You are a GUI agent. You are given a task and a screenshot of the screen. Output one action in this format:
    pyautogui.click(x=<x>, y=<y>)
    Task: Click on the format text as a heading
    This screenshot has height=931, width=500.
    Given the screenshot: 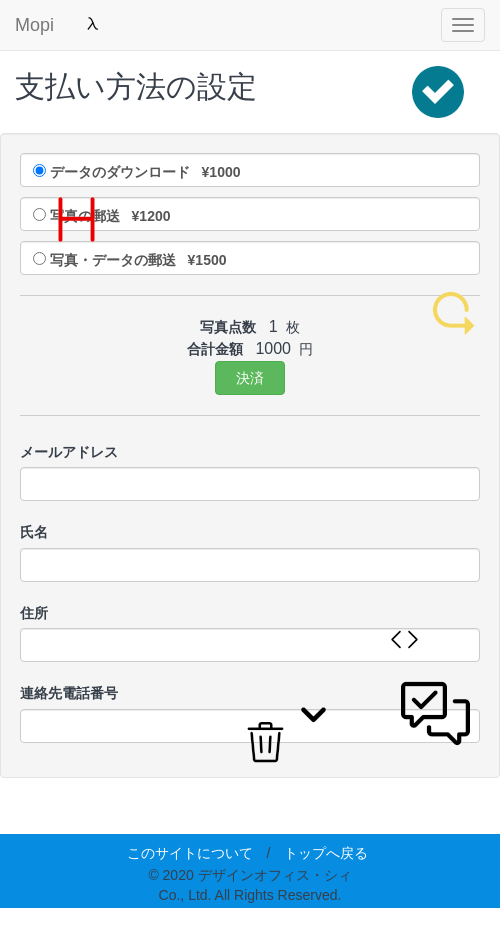 What is the action you would take?
    pyautogui.click(x=76, y=219)
    